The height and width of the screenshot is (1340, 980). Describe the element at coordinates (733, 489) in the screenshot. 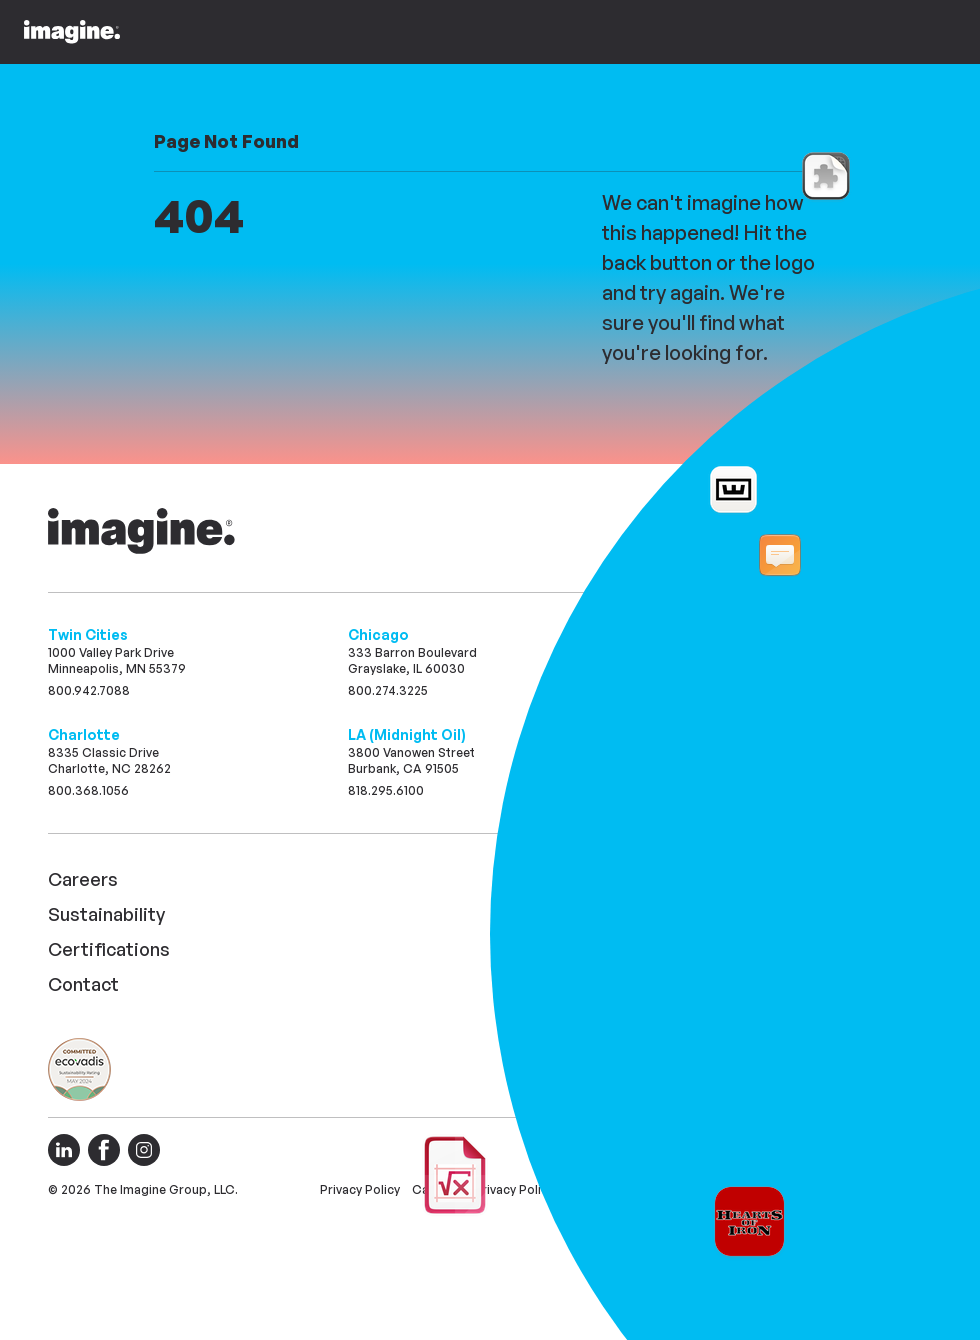

I see `open wootility keyboard configuration app` at that location.